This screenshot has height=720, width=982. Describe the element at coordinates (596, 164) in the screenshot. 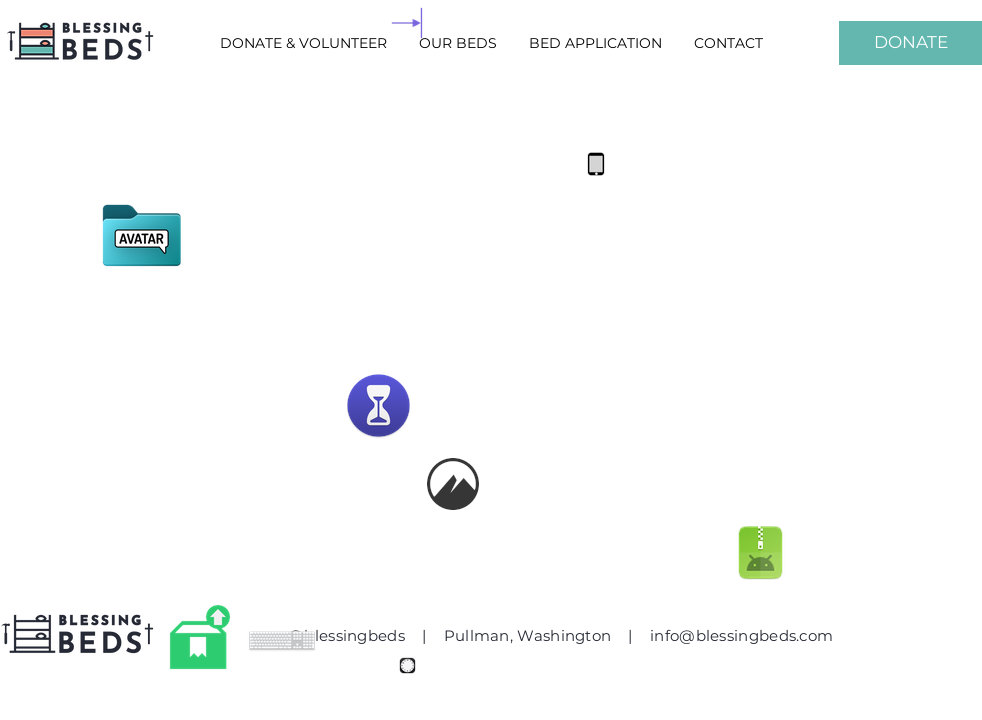

I see `view connected iPad mini device` at that location.